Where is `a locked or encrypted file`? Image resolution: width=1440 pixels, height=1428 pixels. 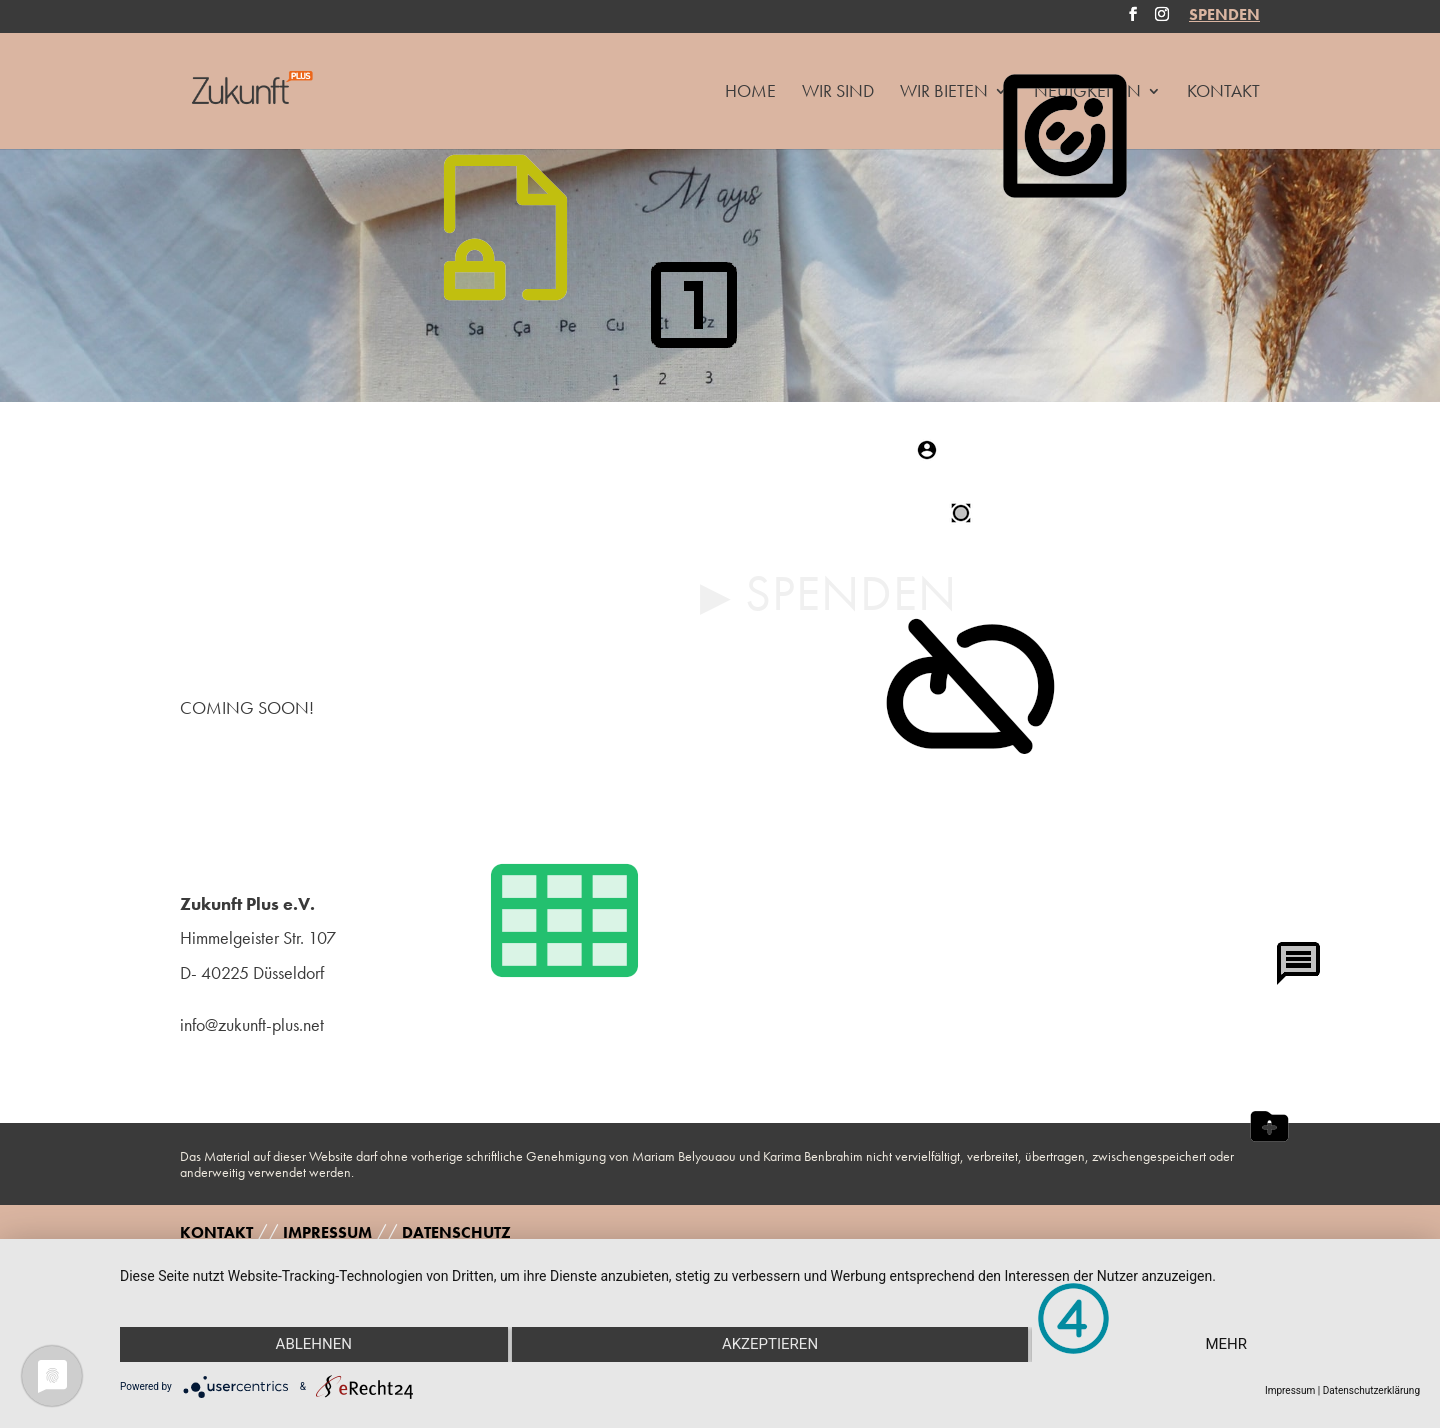 a locked or encrypted file is located at coordinates (505, 227).